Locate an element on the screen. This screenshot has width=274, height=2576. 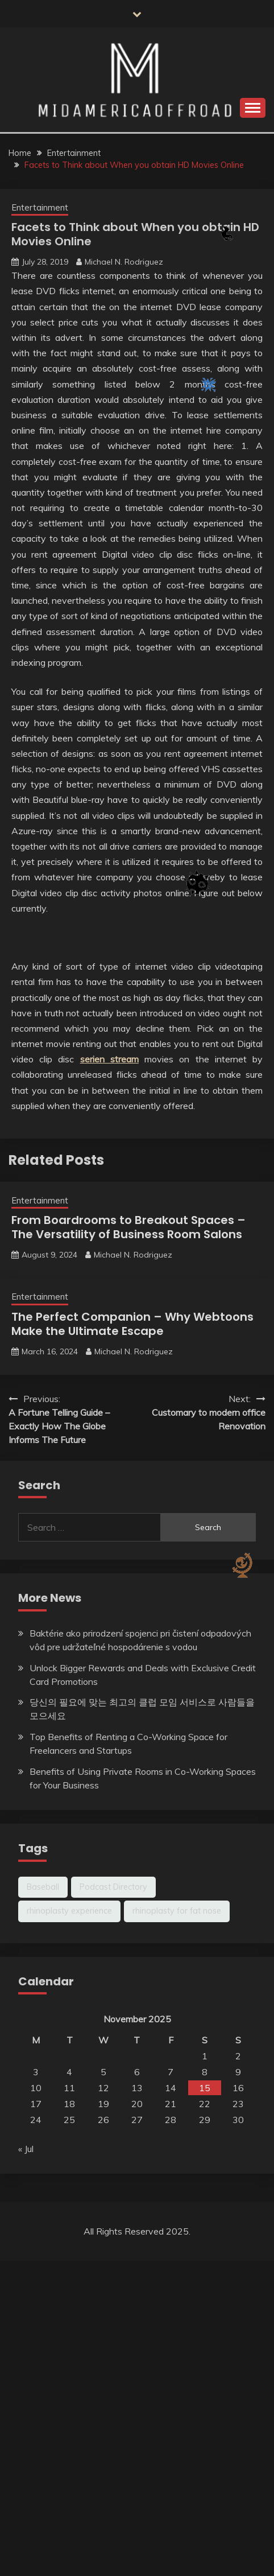
access global or worldwide settings is located at coordinates (242, 1565).